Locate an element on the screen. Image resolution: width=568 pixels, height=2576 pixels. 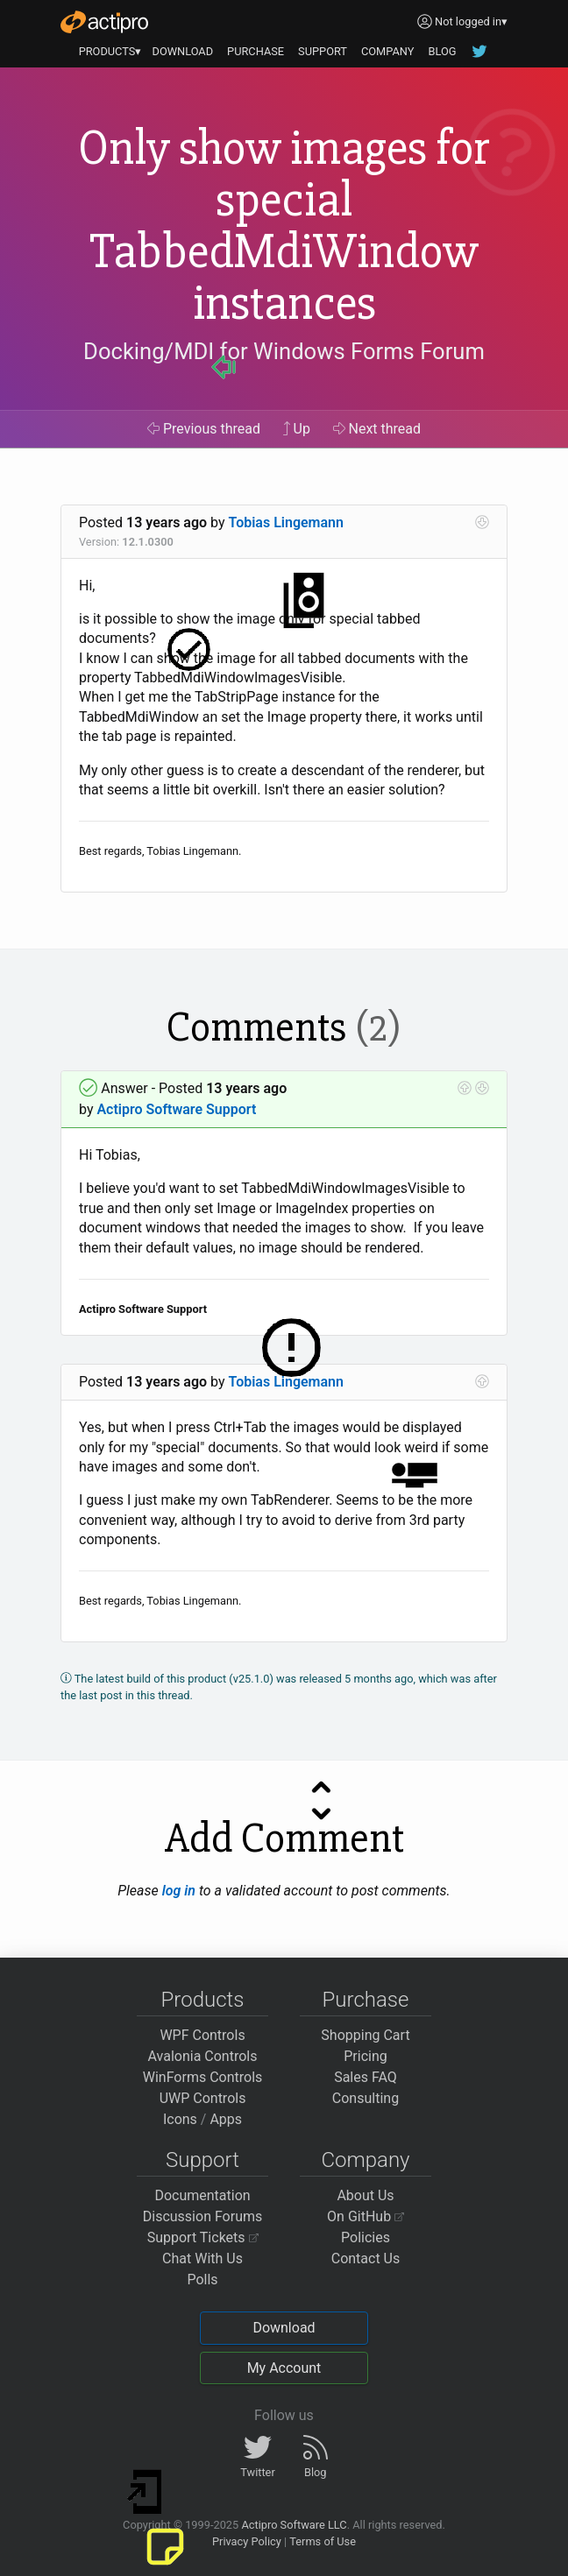
go back to the previous screen is located at coordinates (224, 367).